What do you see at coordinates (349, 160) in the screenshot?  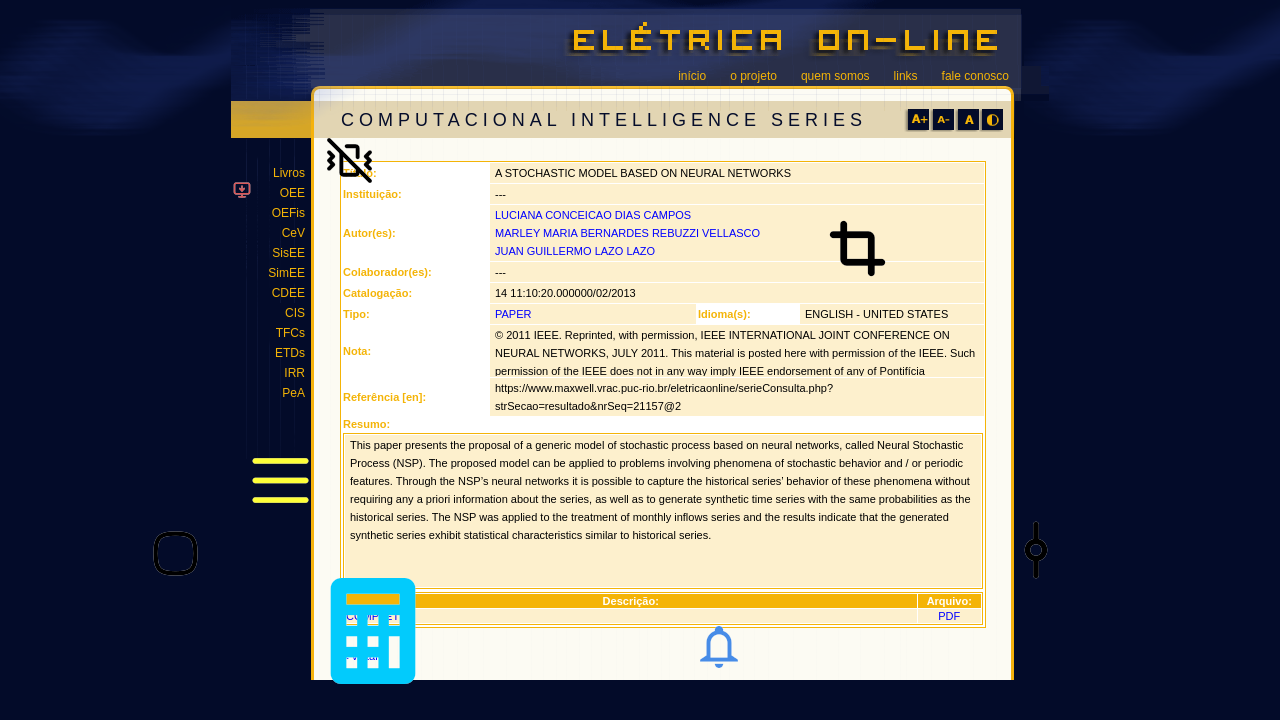 I see `disable vibration mode` at bounding box center [349, 160].